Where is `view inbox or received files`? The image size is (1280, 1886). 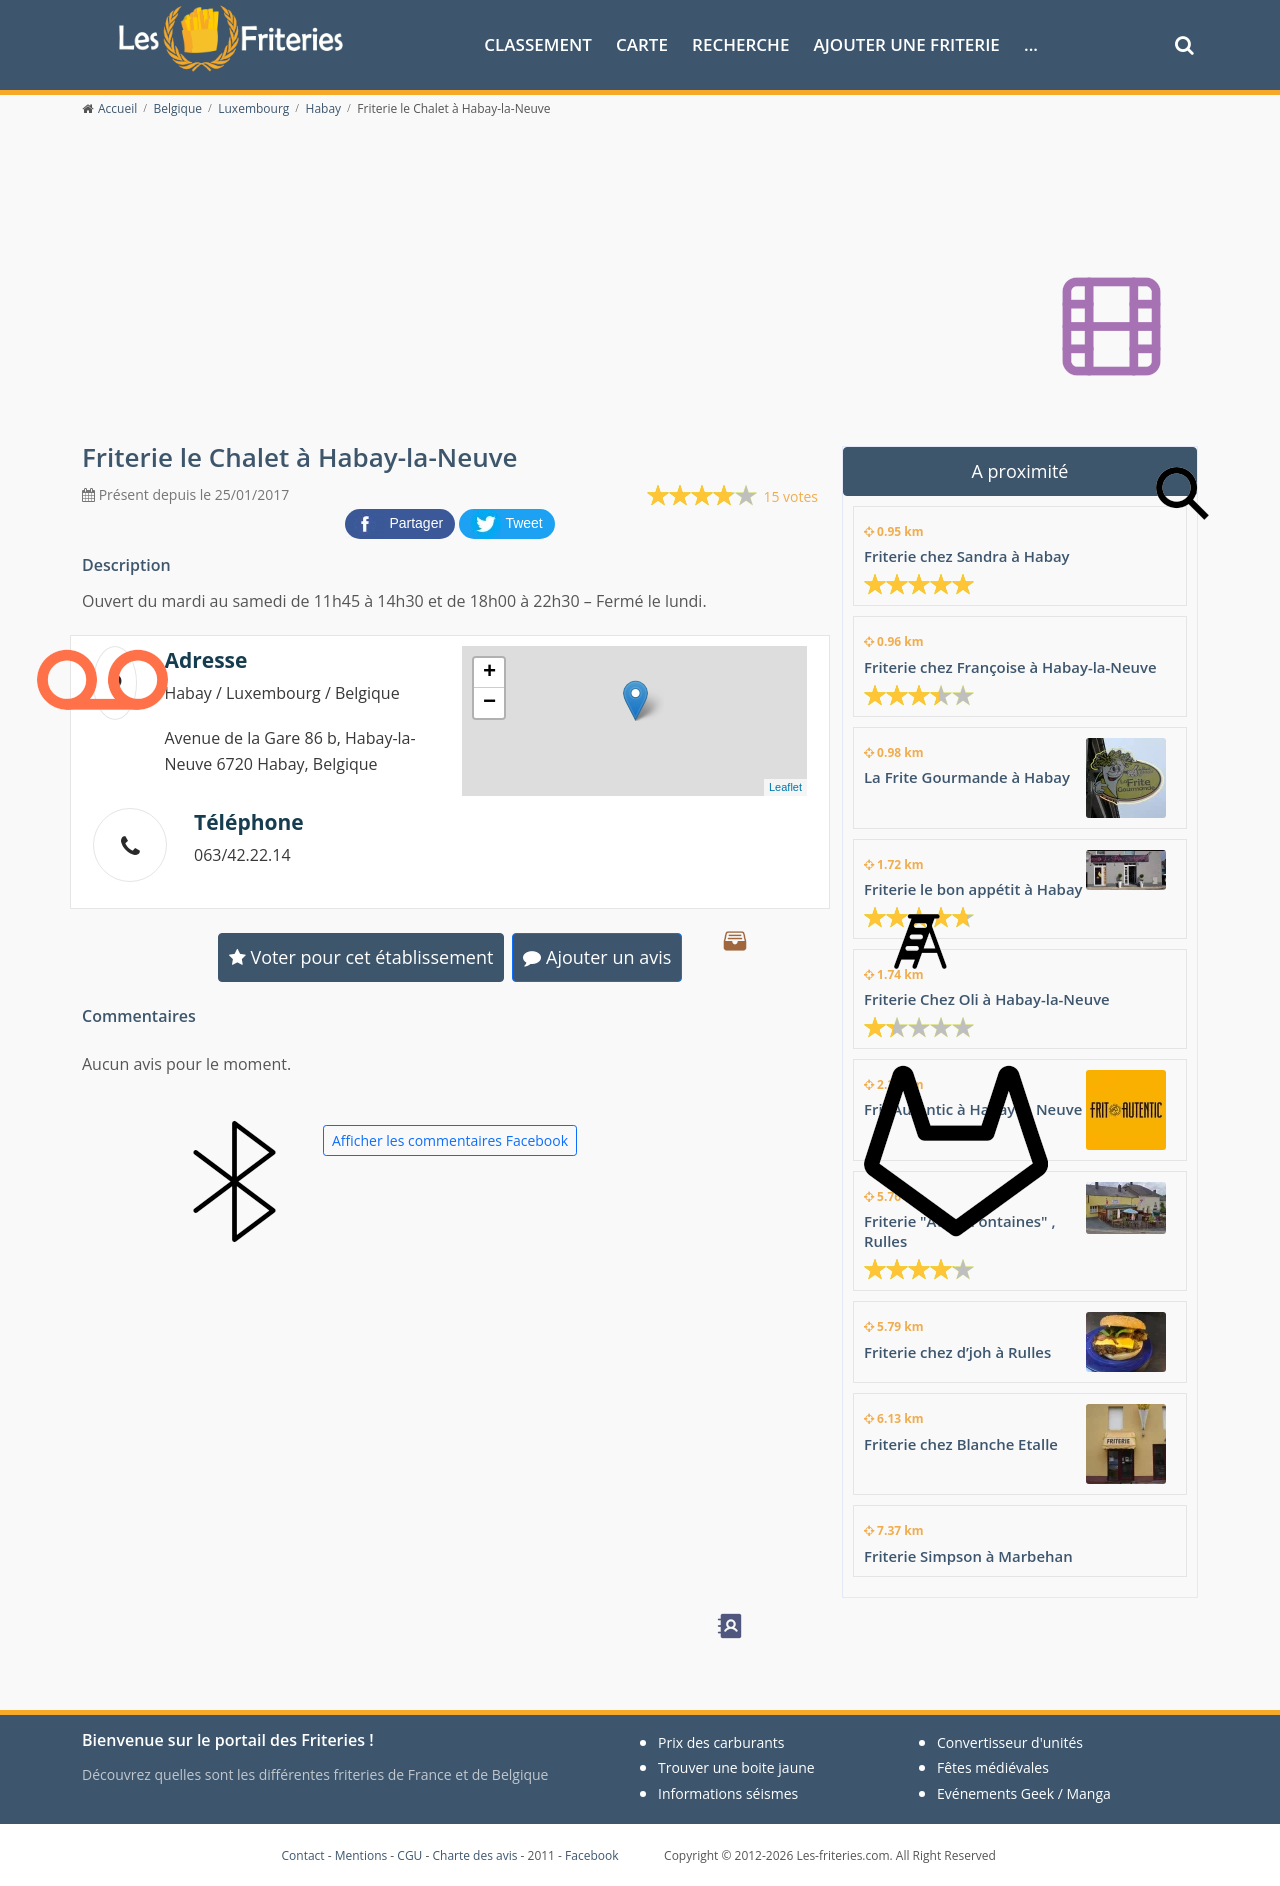 view inbox or received files is located at coordinates (735, 941).